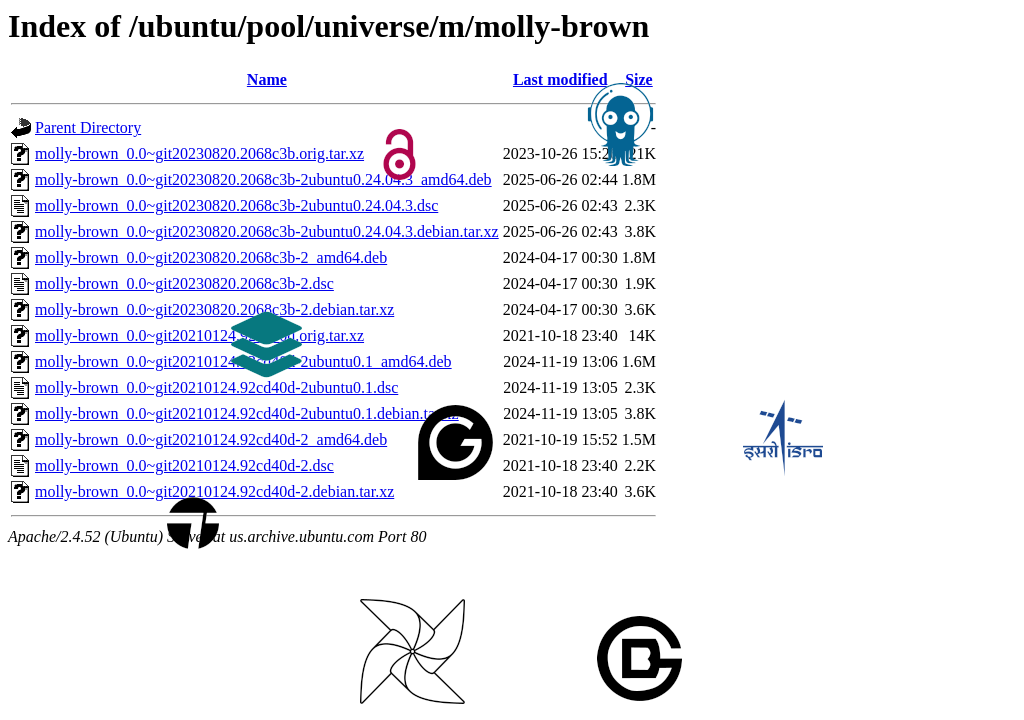  What do you see at coordinates (193, 523) in the screenshot?
I see `open twinmotion application` at bounding box center [193, 523].